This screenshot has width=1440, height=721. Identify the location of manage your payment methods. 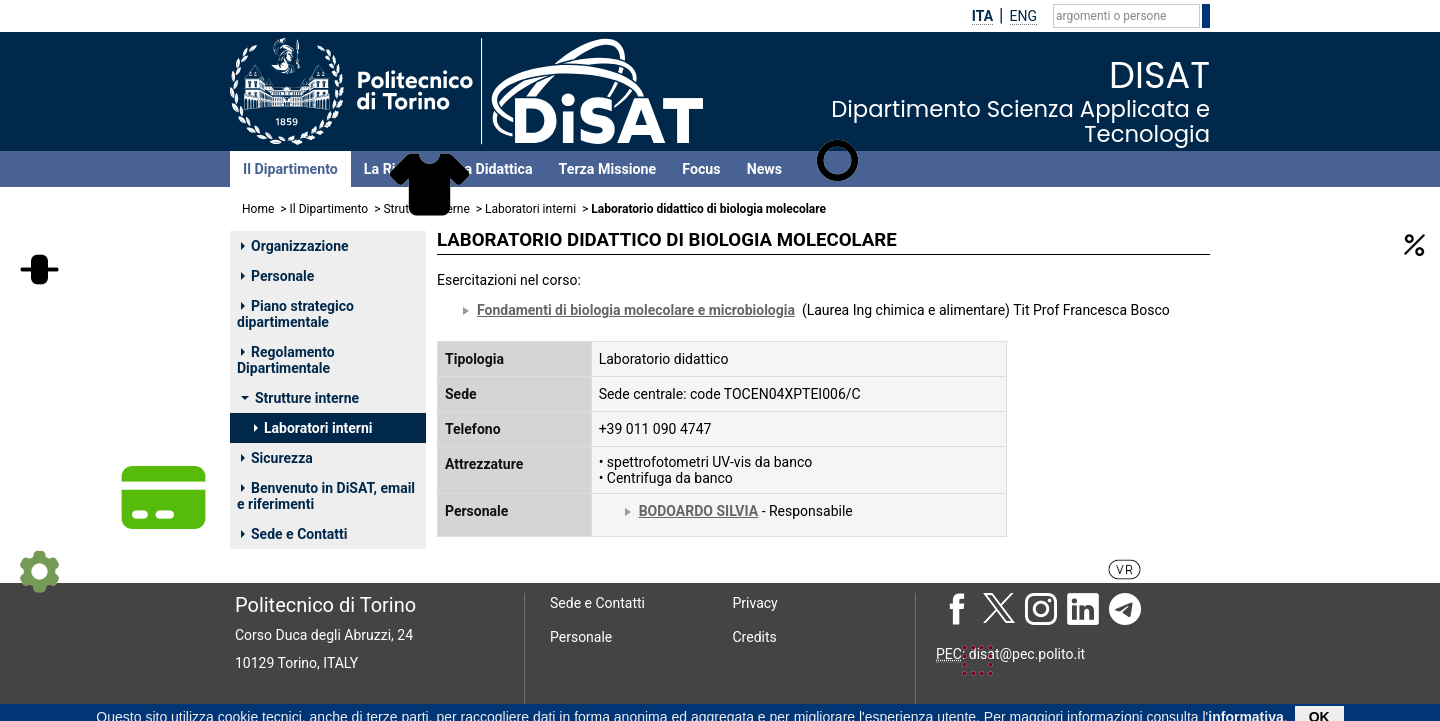
(163, 497).